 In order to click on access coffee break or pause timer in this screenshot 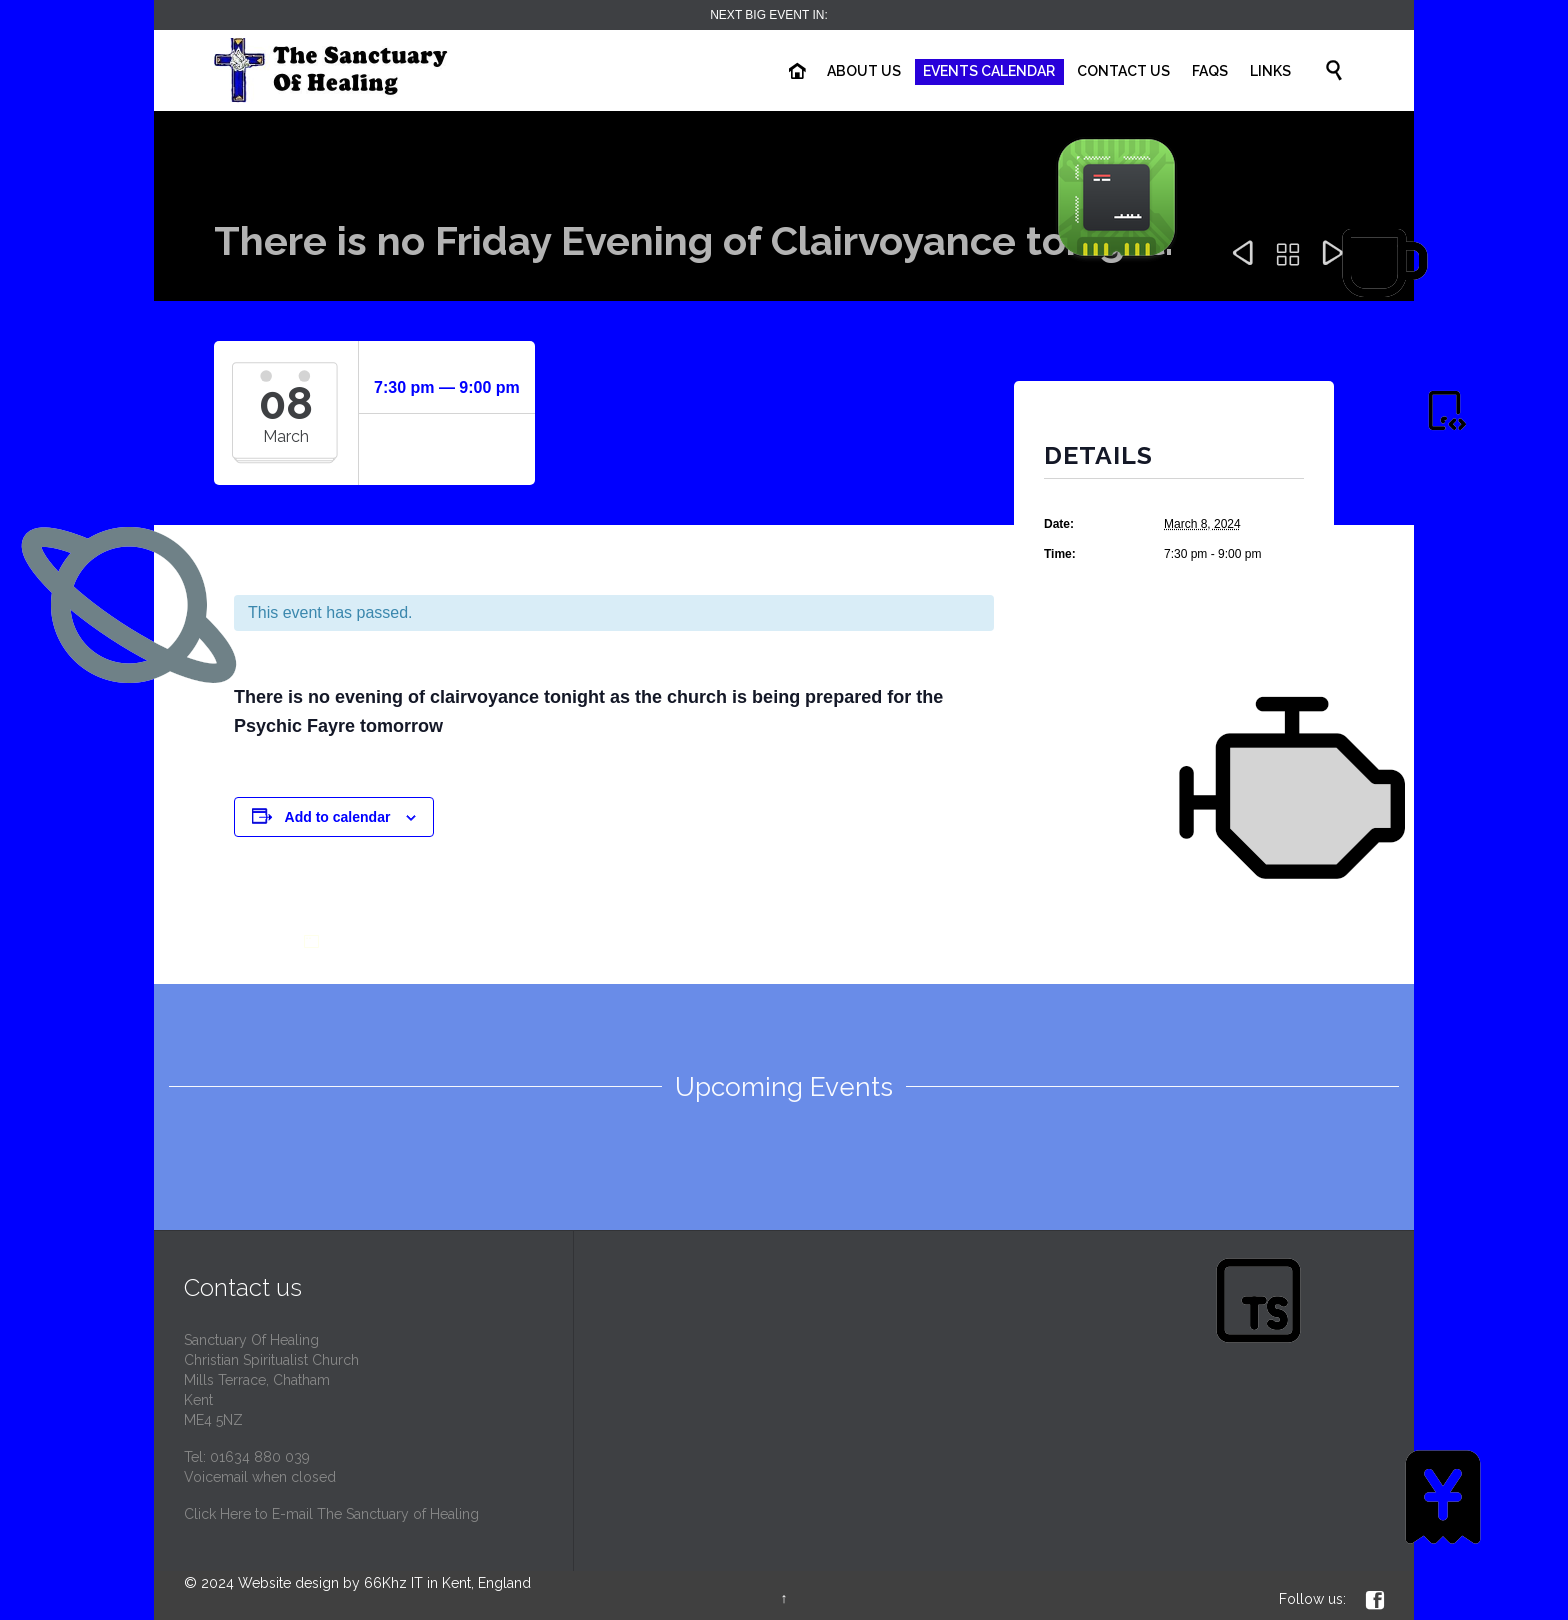, I will do `click(1385, 263)`.